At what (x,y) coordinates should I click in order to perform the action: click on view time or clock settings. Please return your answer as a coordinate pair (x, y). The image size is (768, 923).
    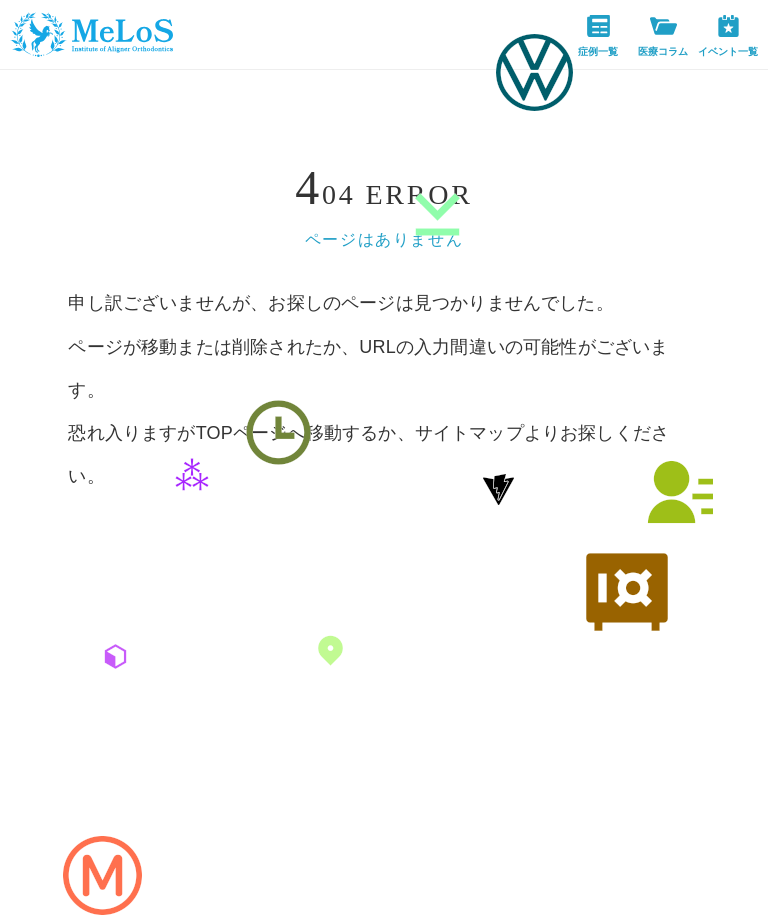
    Looking at the image, I should click on (278, 432).